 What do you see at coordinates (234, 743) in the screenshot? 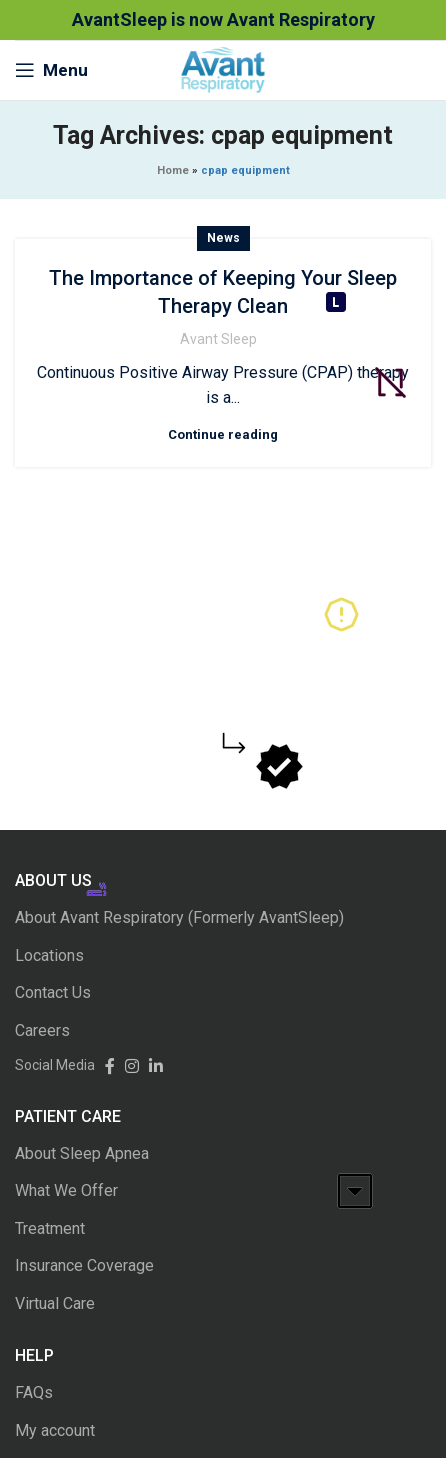
I see `navigate to a nested or child item` at bounding box center [234, 743].